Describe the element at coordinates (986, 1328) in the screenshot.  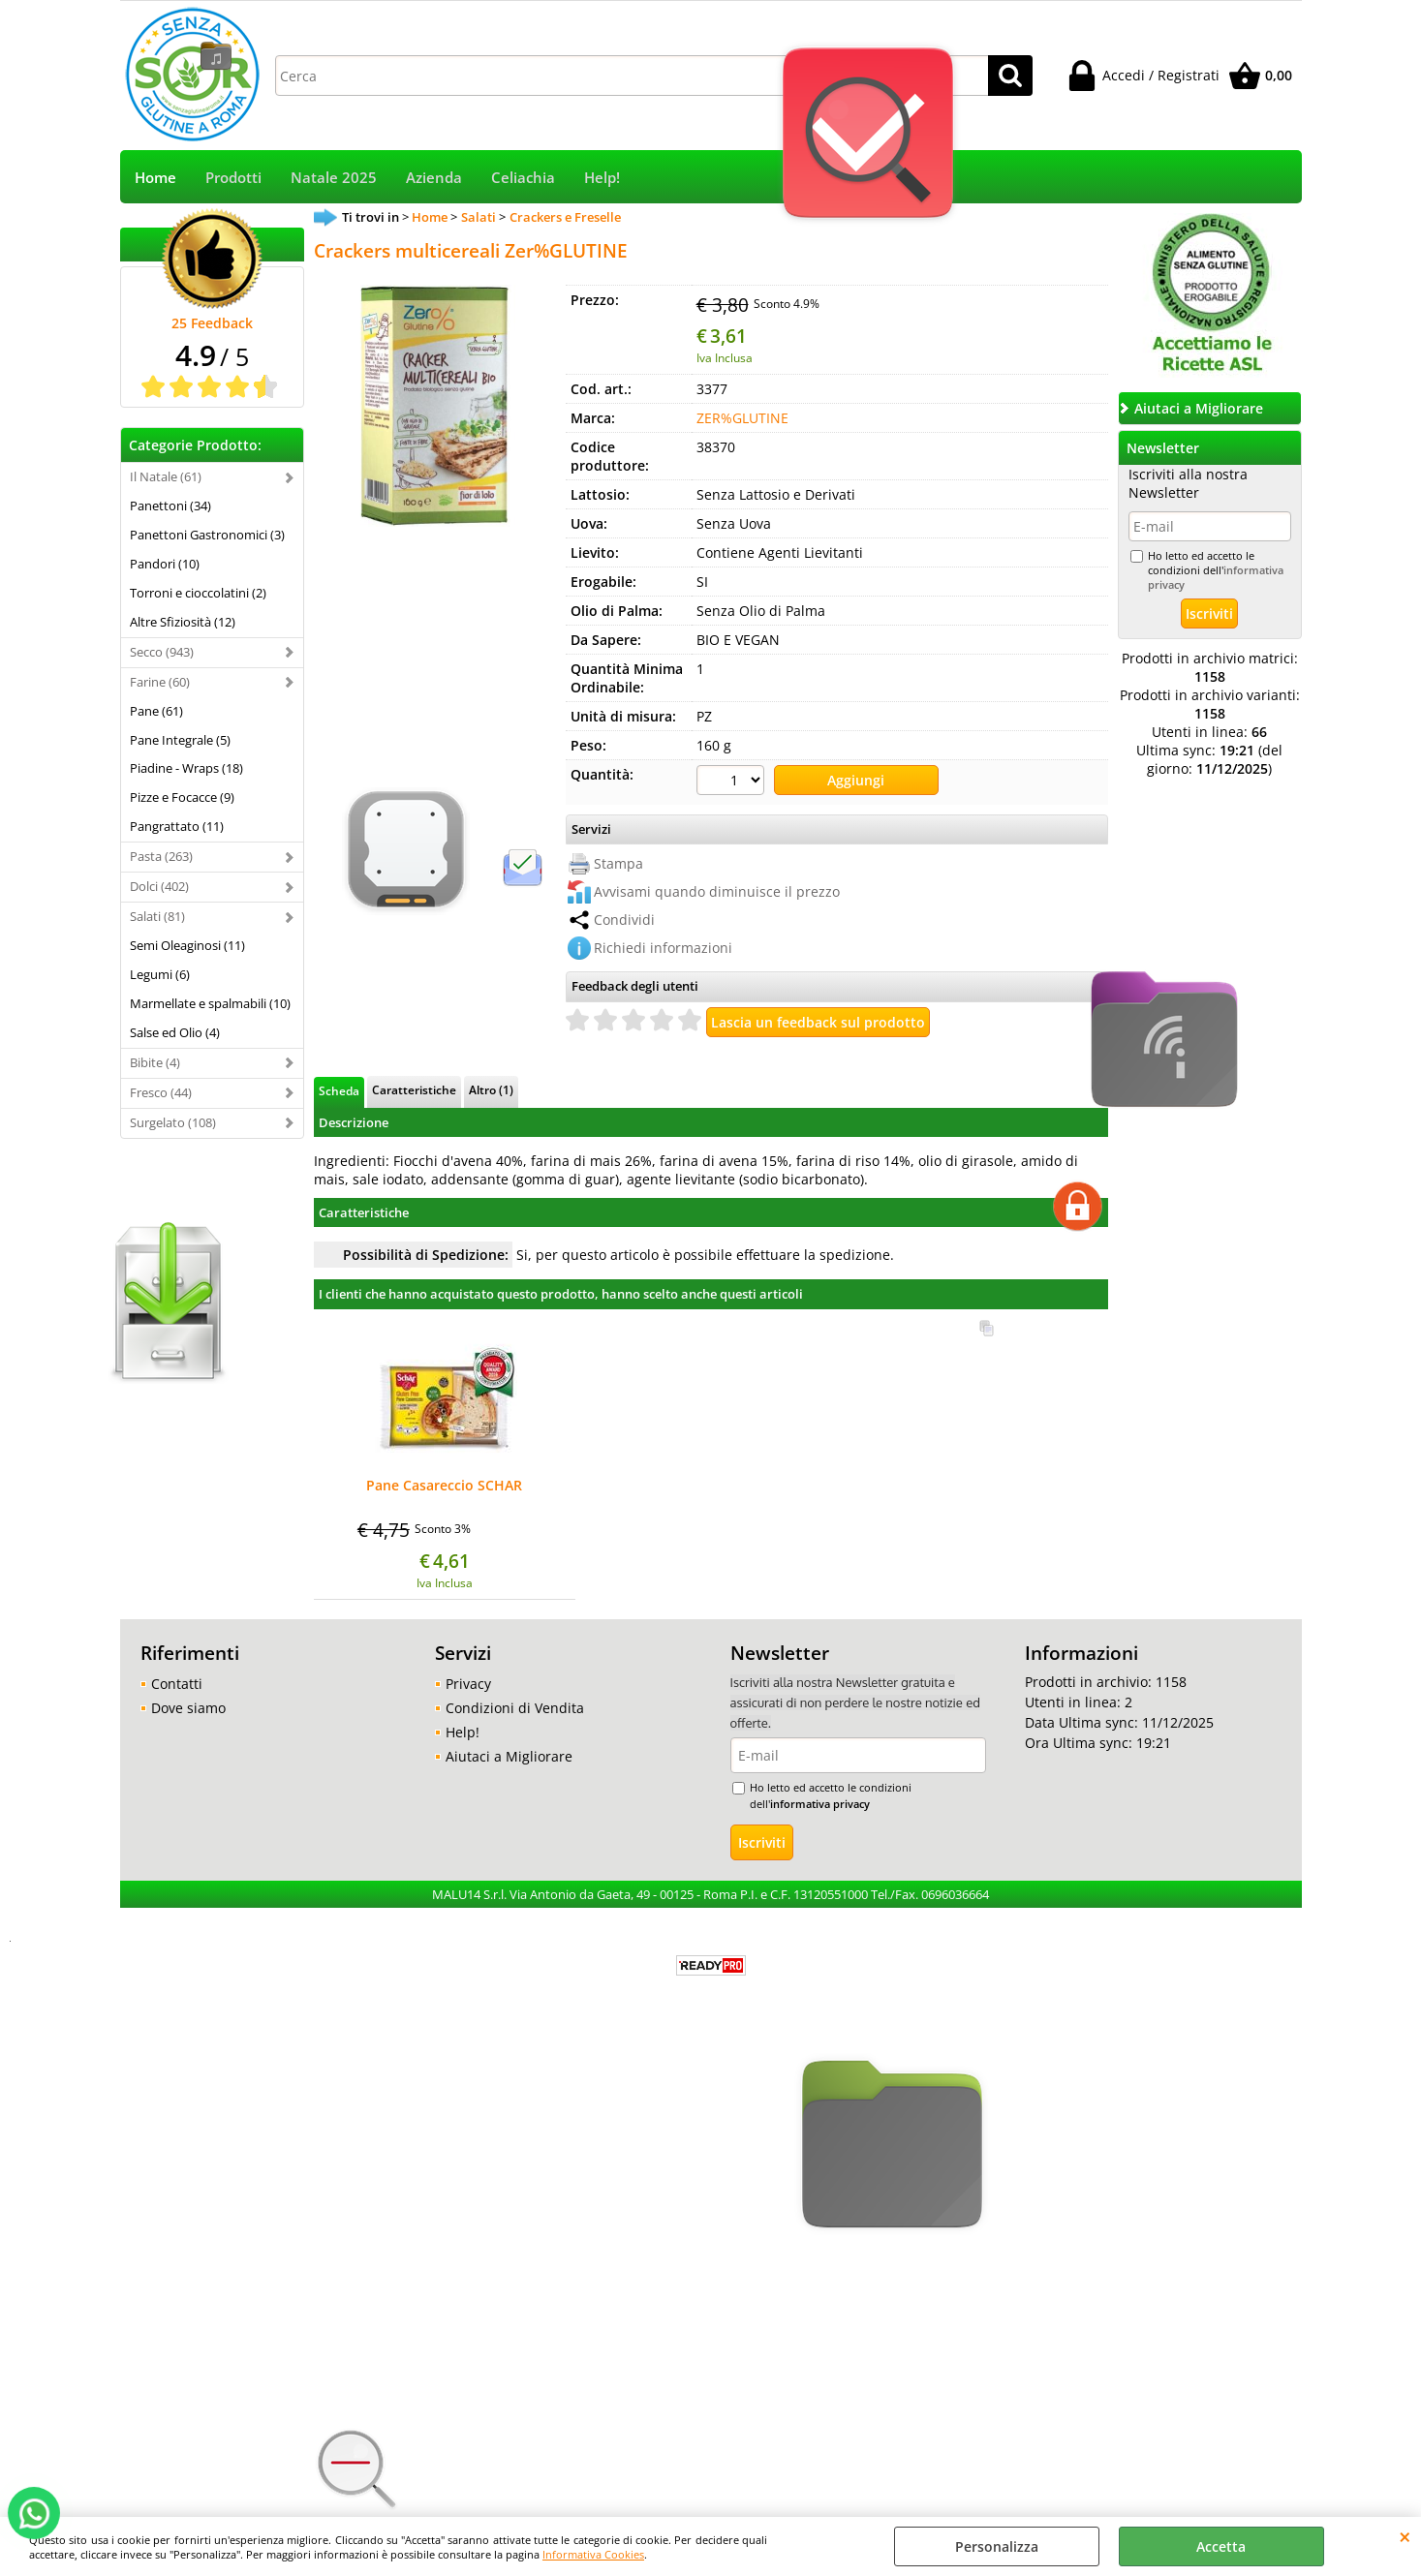
I see `copy selected content to clipboard` at that location.